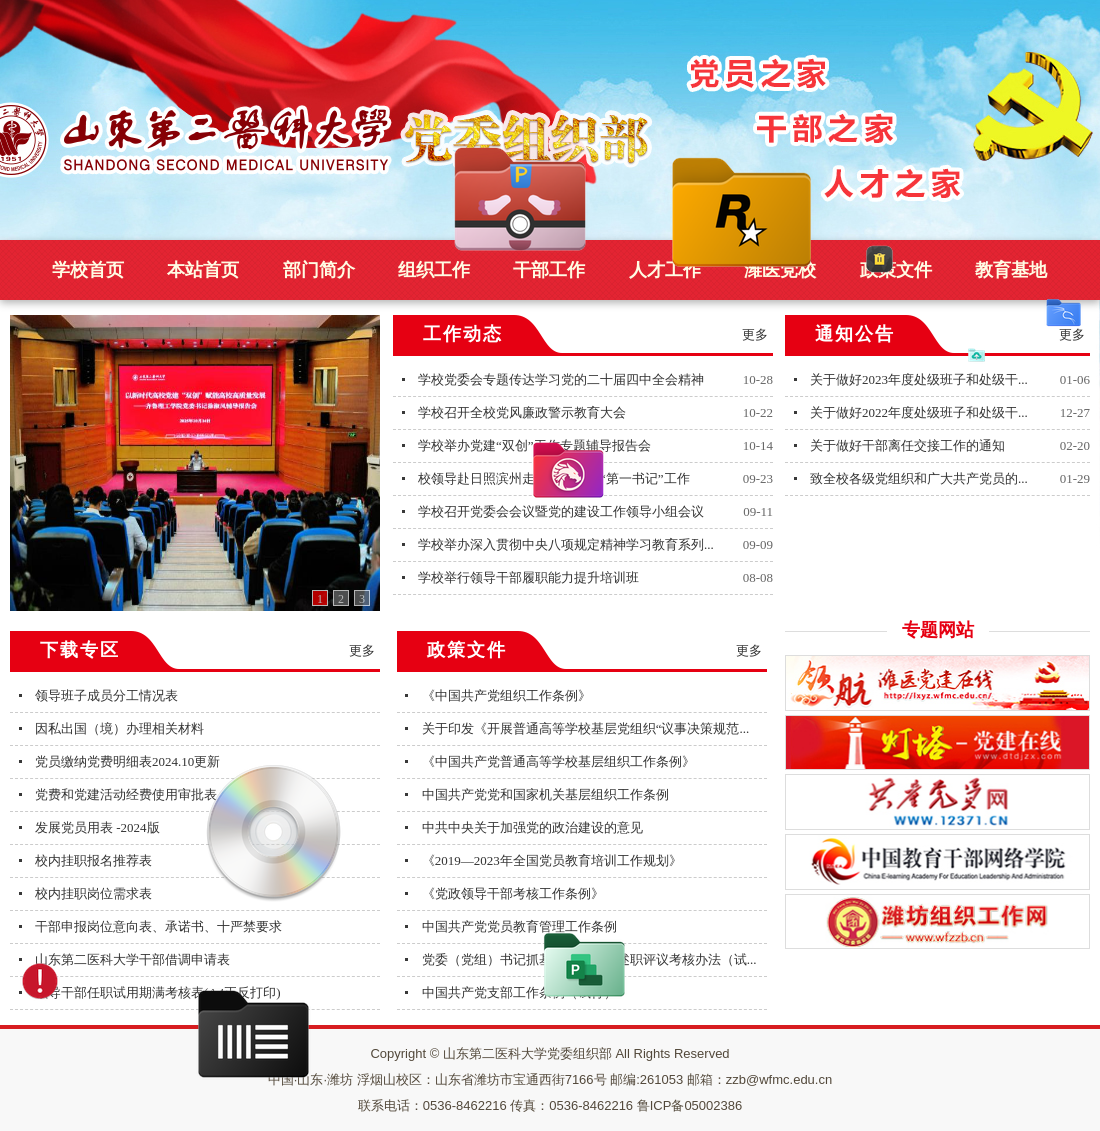 Image resolution: width=1100 pixels, height=1131 pixels. What do you see at coordinates (879, 259) in the screenshot?
I see `manage browser cache and temporary files` at bounding box center [879, 259].